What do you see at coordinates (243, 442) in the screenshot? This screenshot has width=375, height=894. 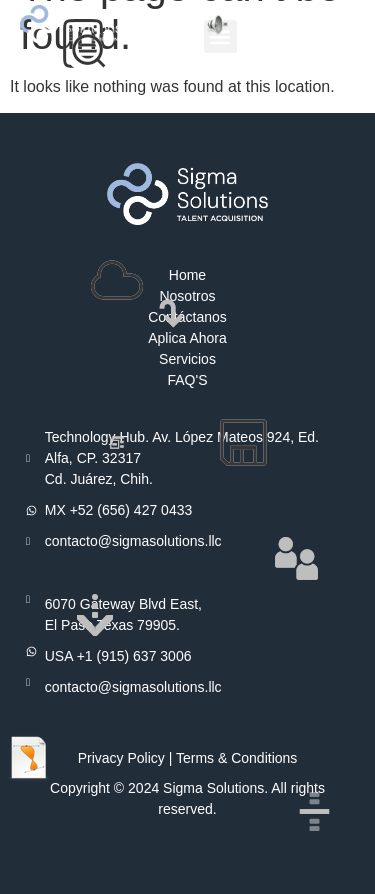 I see `save current file or document` at bounding box center [243, 442].